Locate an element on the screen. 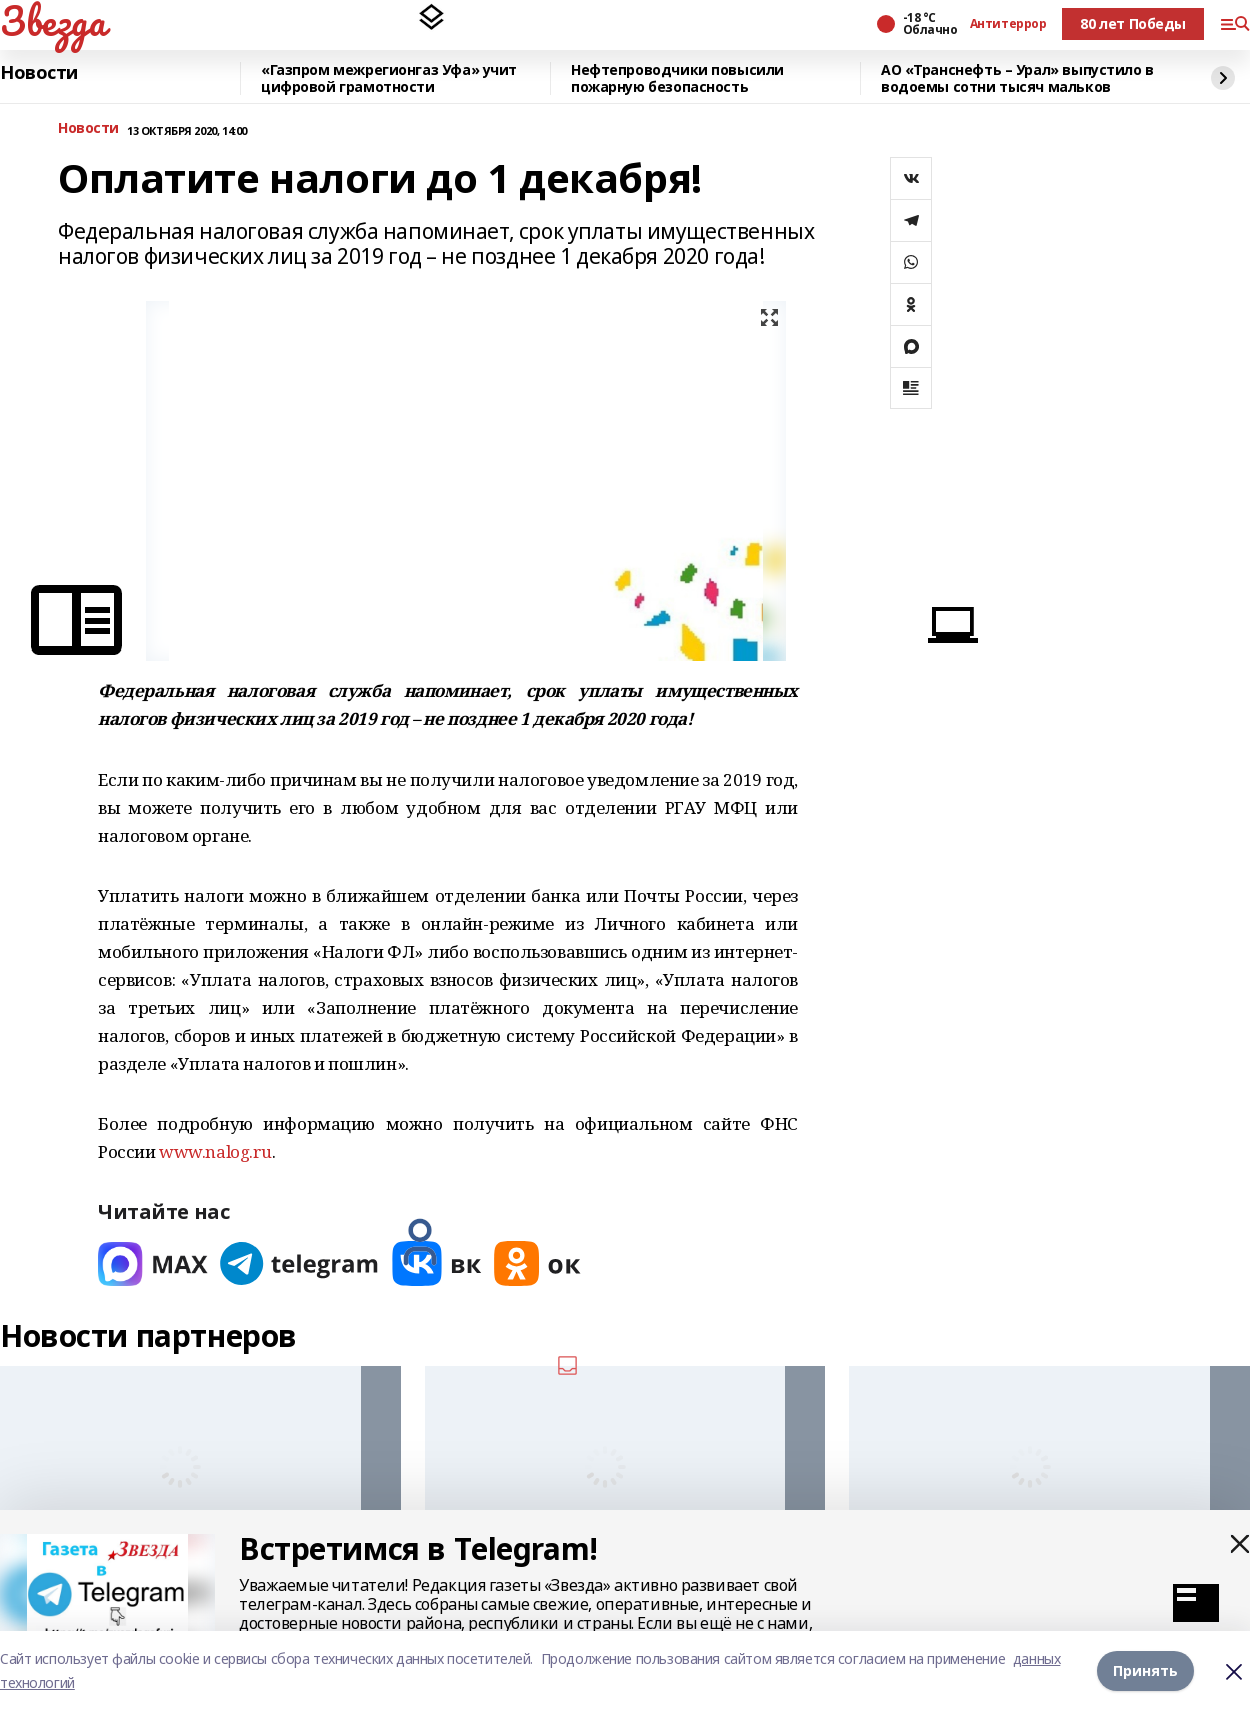 Image resolution: width=1250 pixels, height=1711 pixels. toggle map layers on or off is located at coordinates (431, 17).